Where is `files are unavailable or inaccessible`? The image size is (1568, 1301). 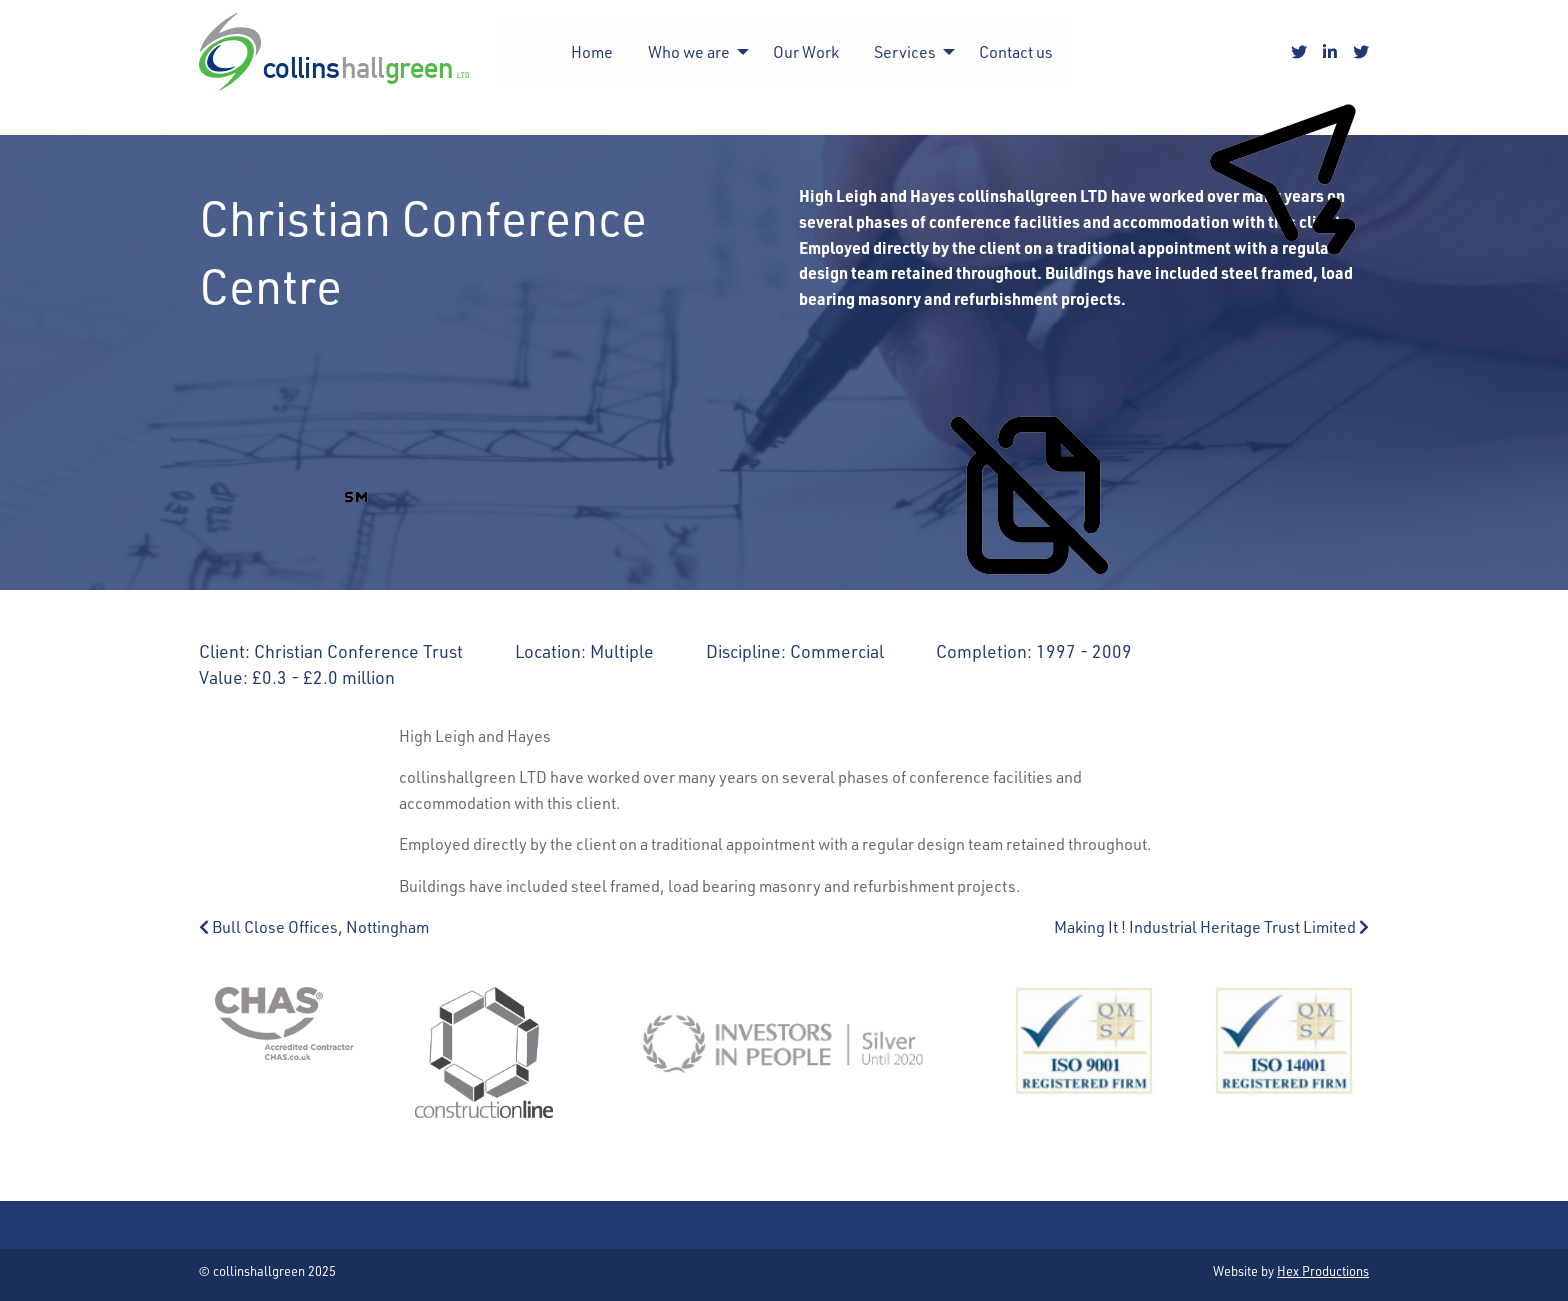 files are unavailable or inaccessible is located at coordinates (1029, 495).